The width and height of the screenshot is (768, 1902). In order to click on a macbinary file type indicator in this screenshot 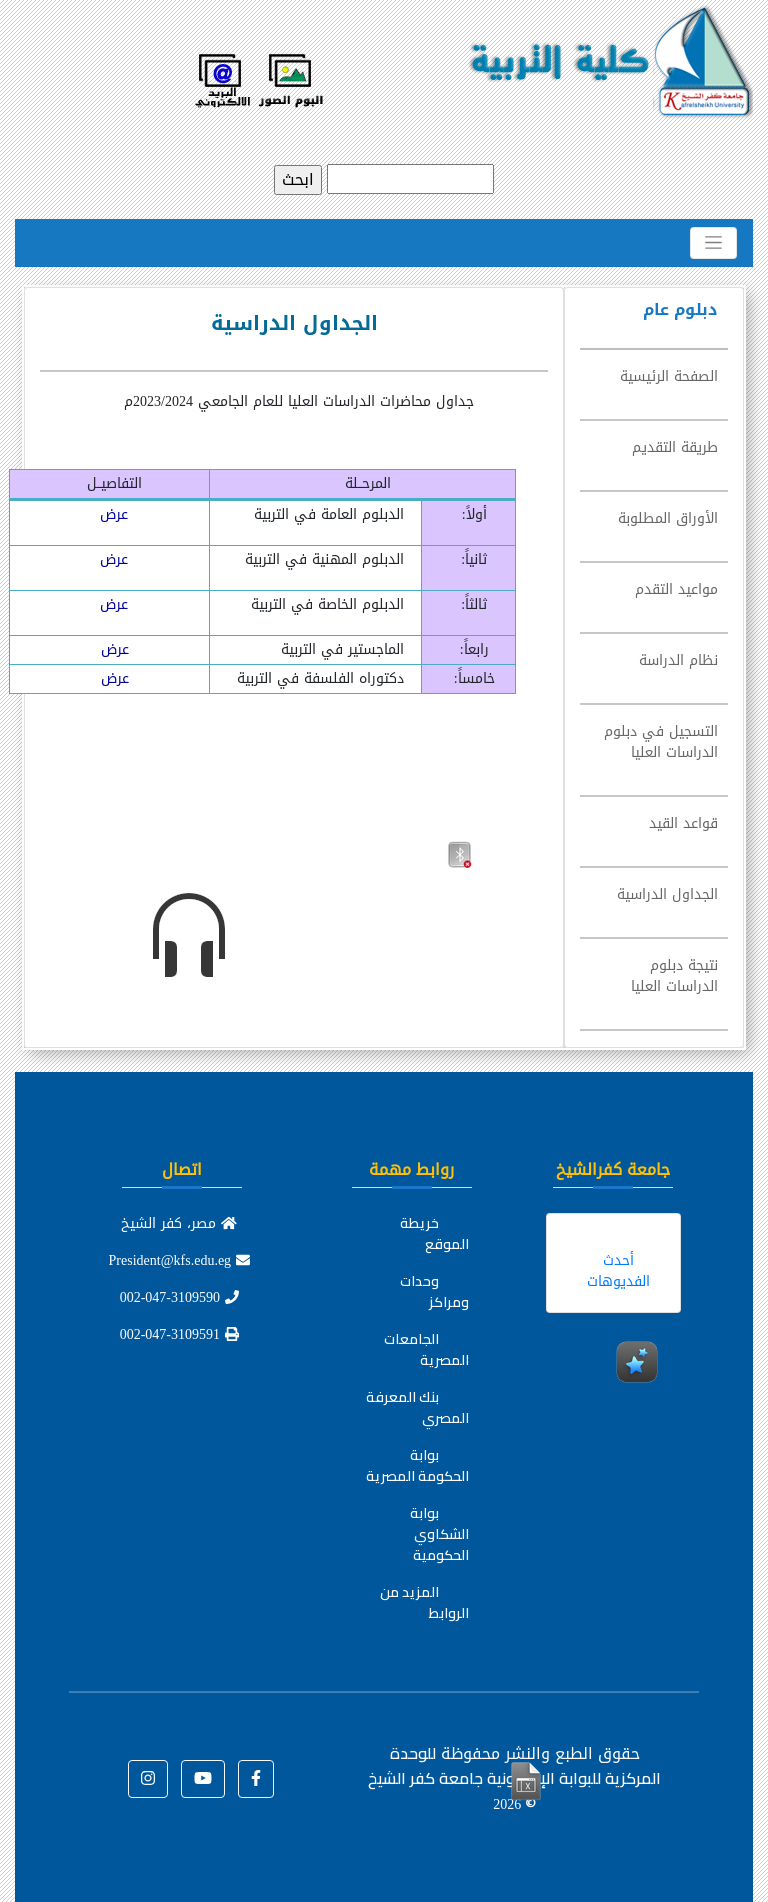, I will do `click(526, 1782)`.